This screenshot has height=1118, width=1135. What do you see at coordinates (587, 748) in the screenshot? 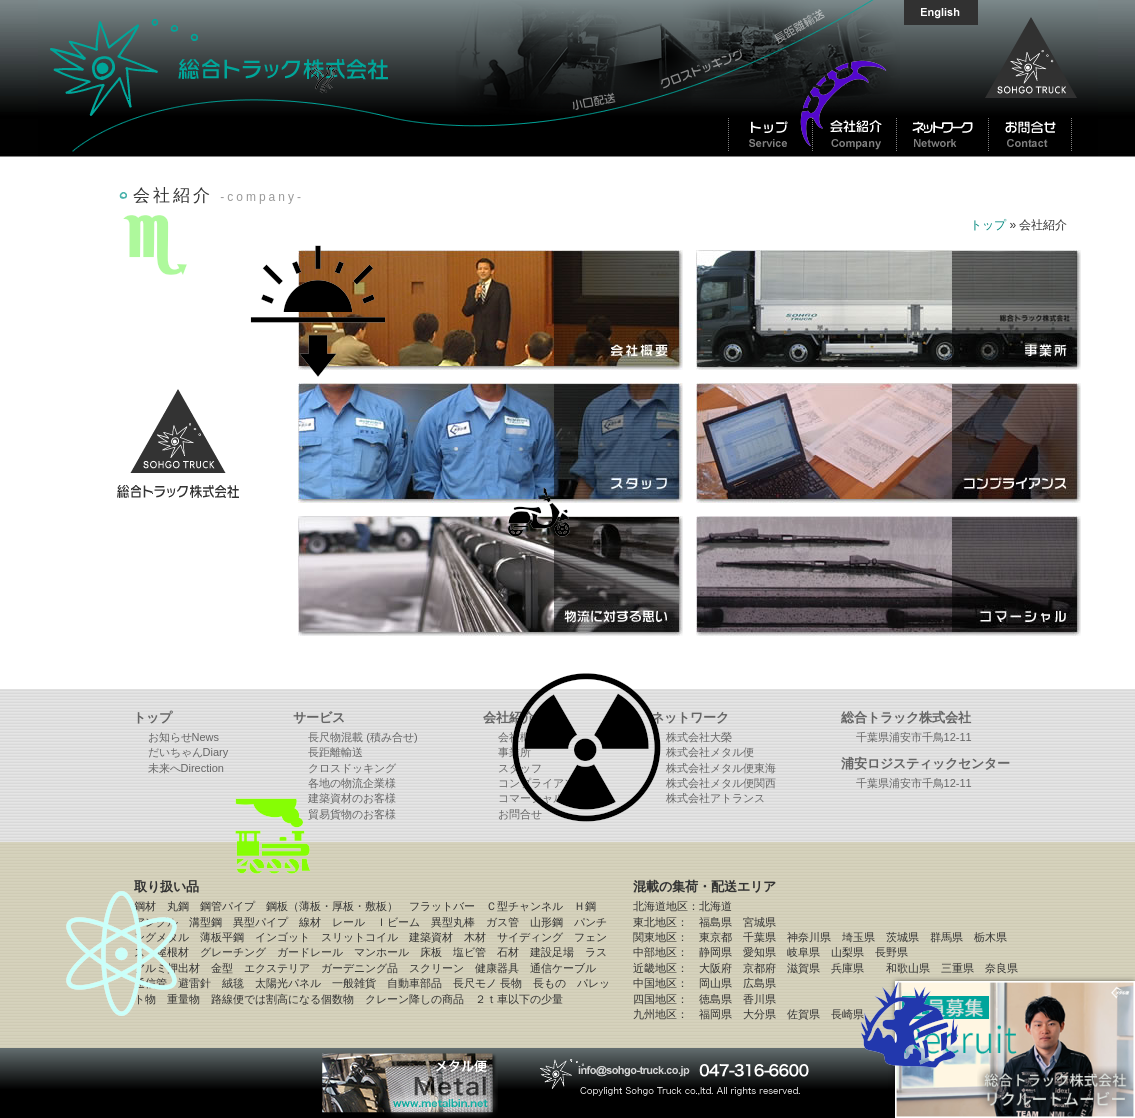
I see `indicates radioactive or hazardous material warning` at bounding box center [587, 748].